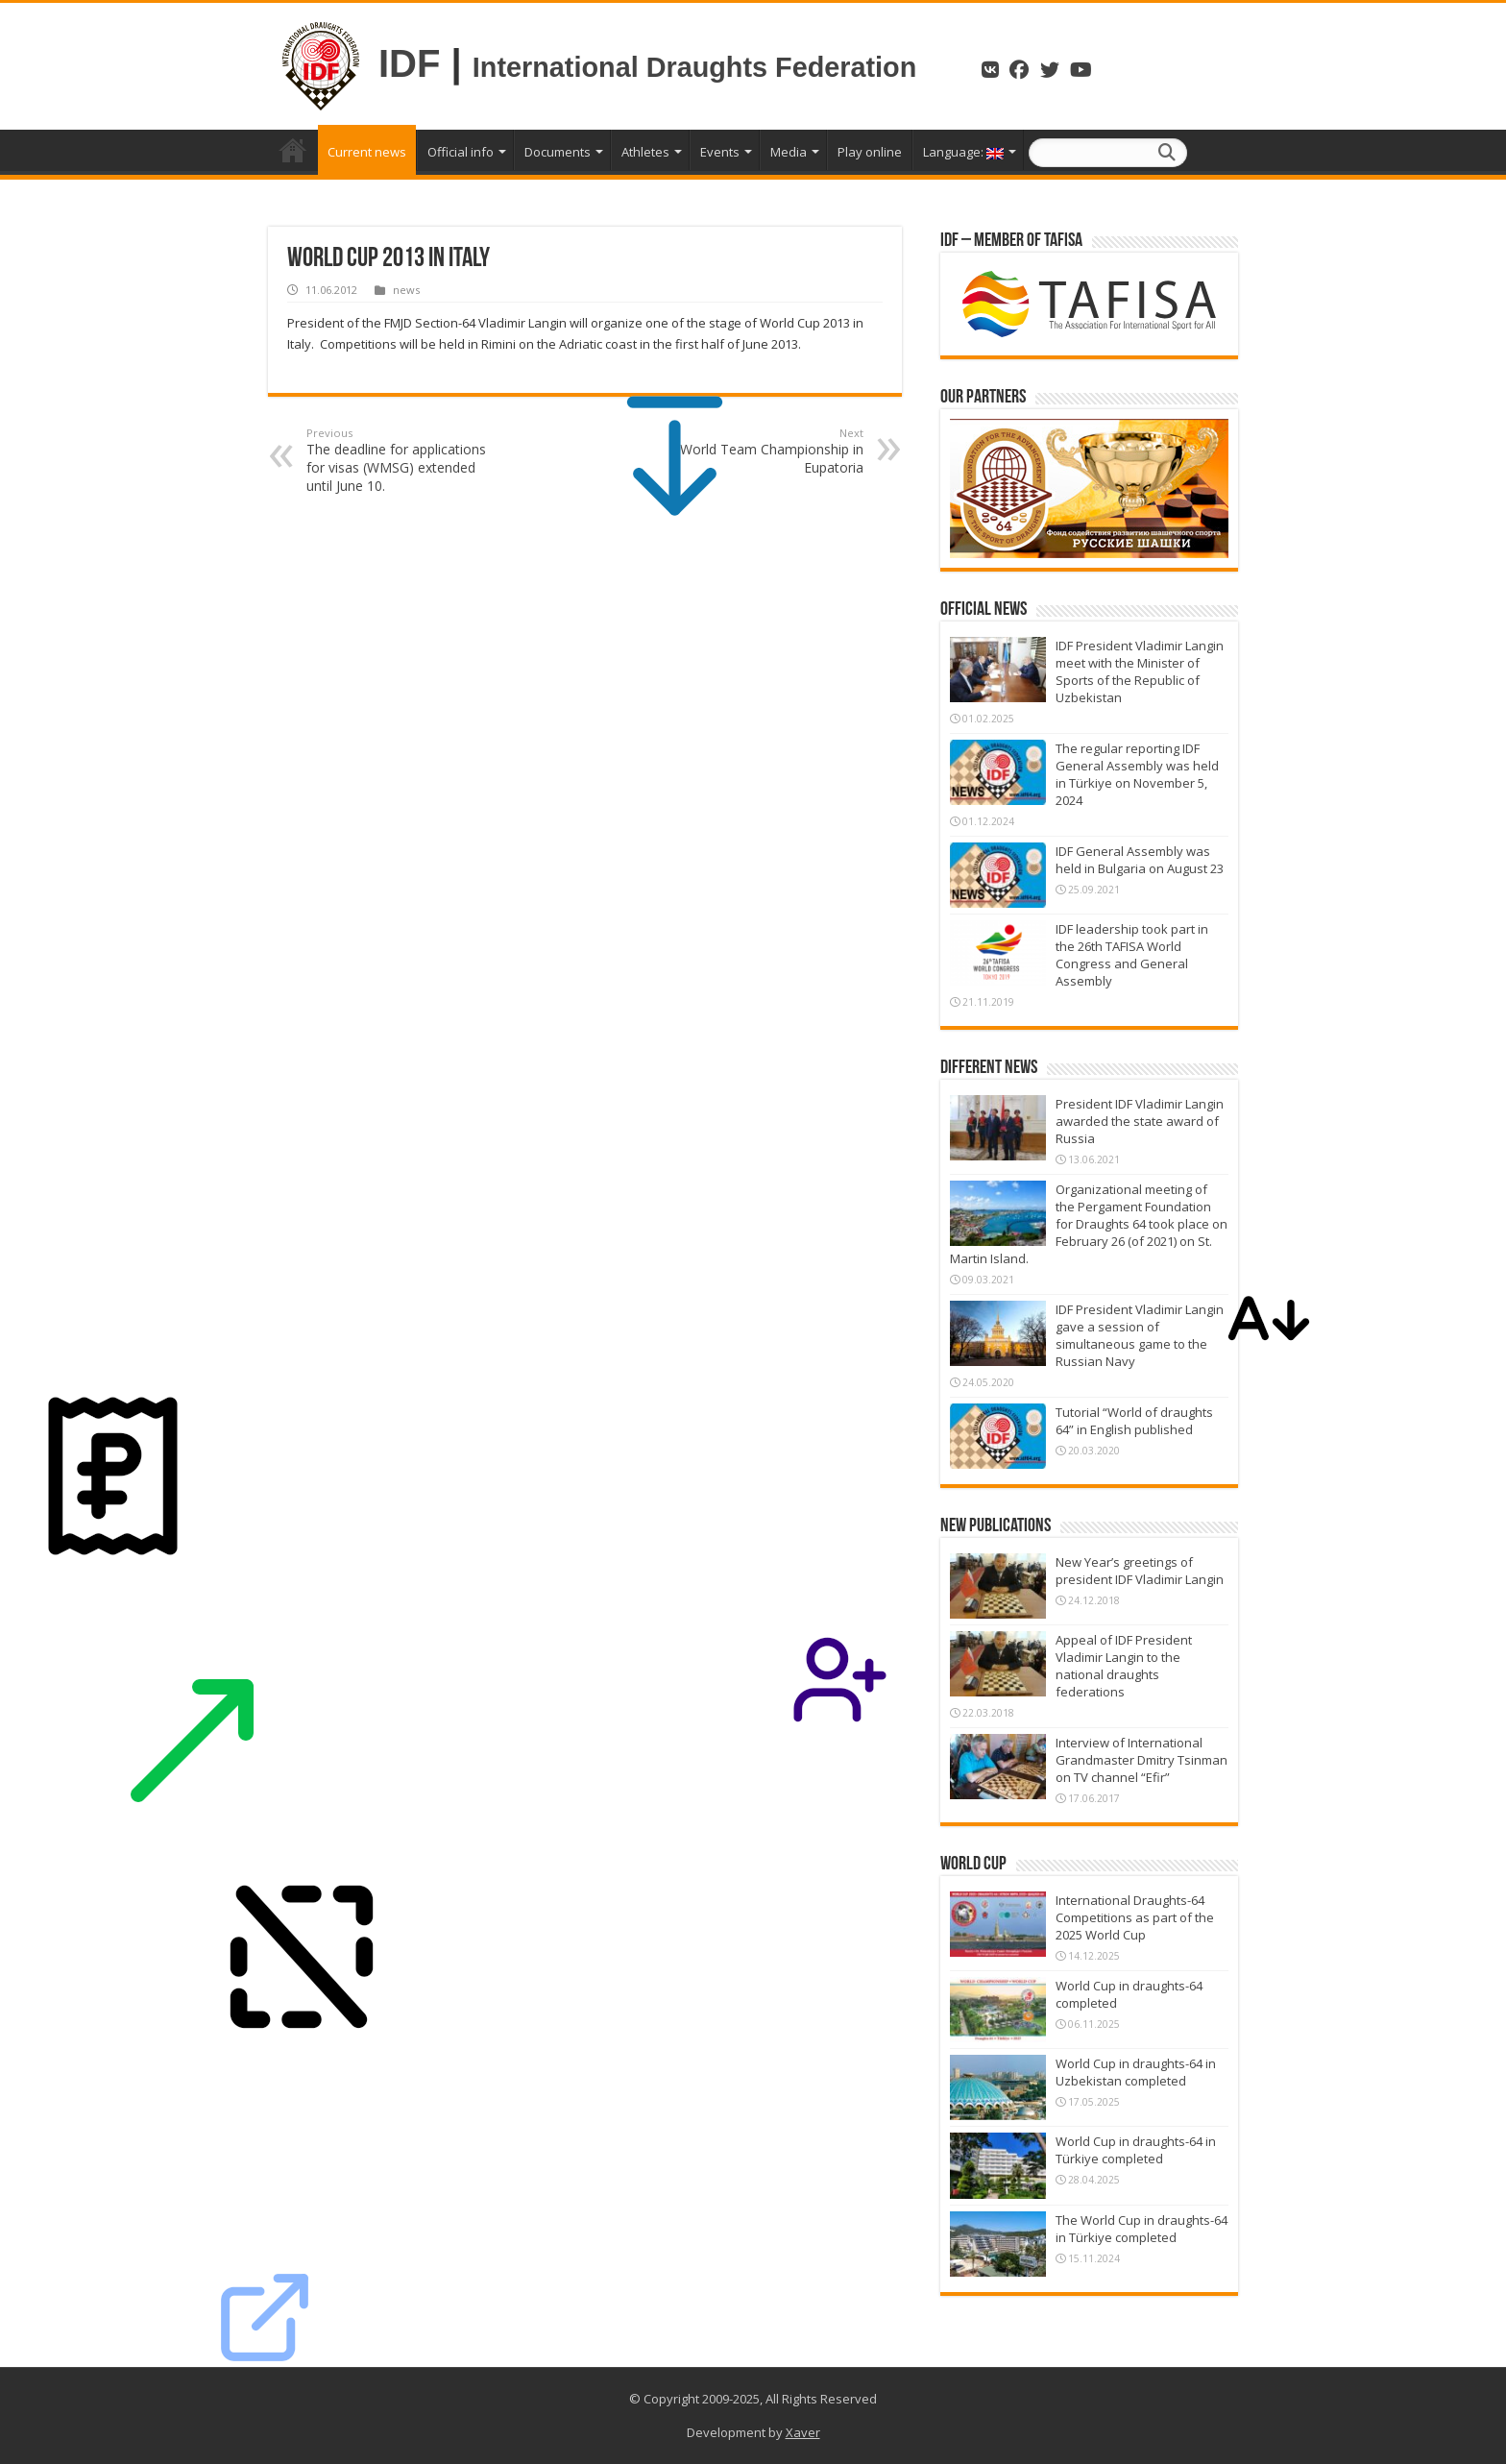 The image size is (1506, 2464). I want to click on move item to upper right position, so click(192, 1741).